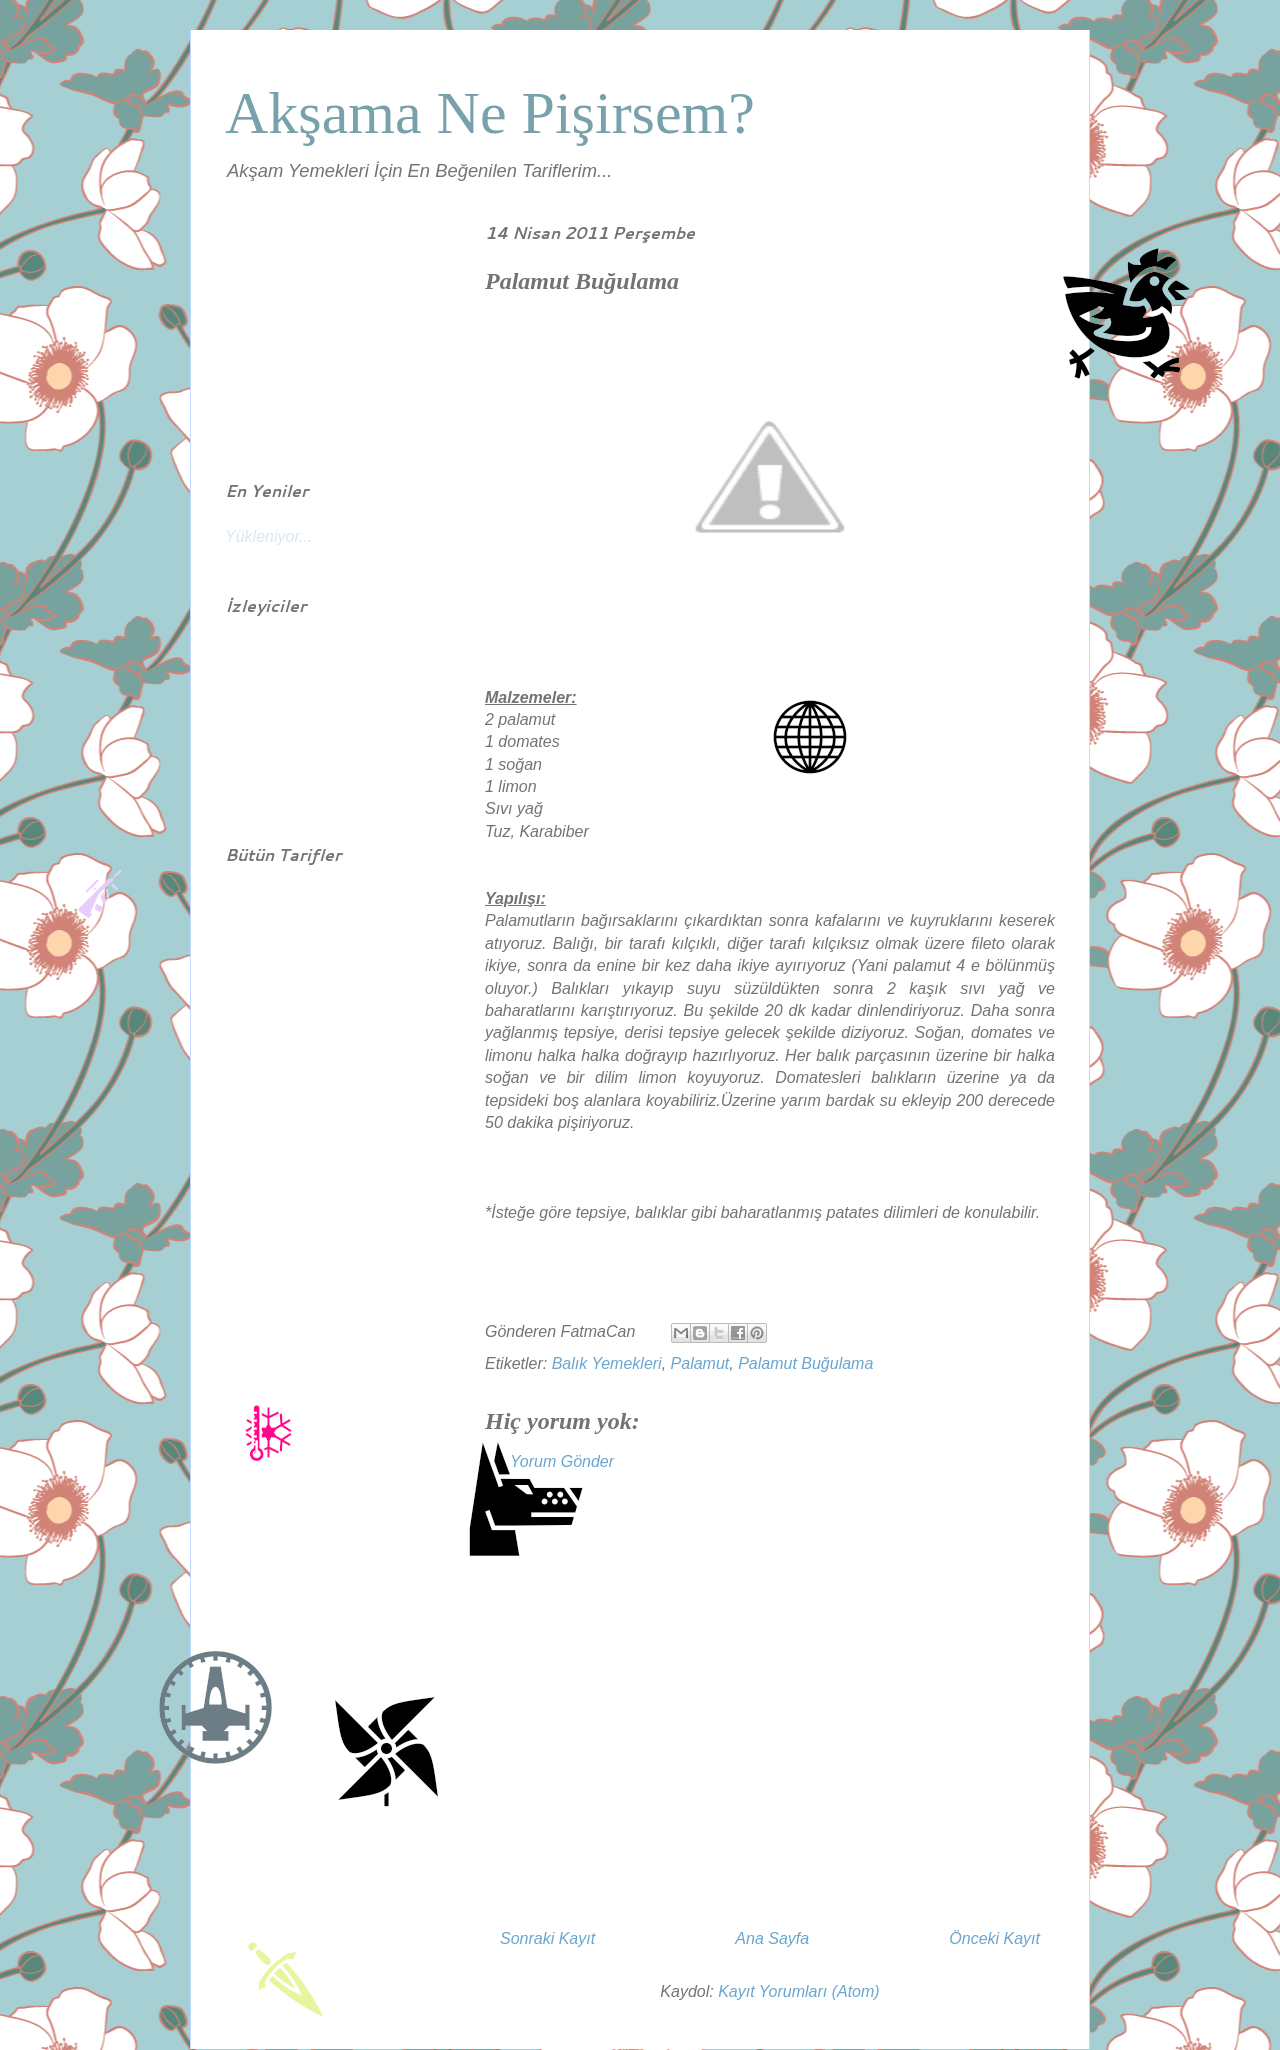 Image resolution: width=1280 pixels, height=2050 pixels. I want to click on a decorative or playful element indicating games or toys, so click(386, 1748).